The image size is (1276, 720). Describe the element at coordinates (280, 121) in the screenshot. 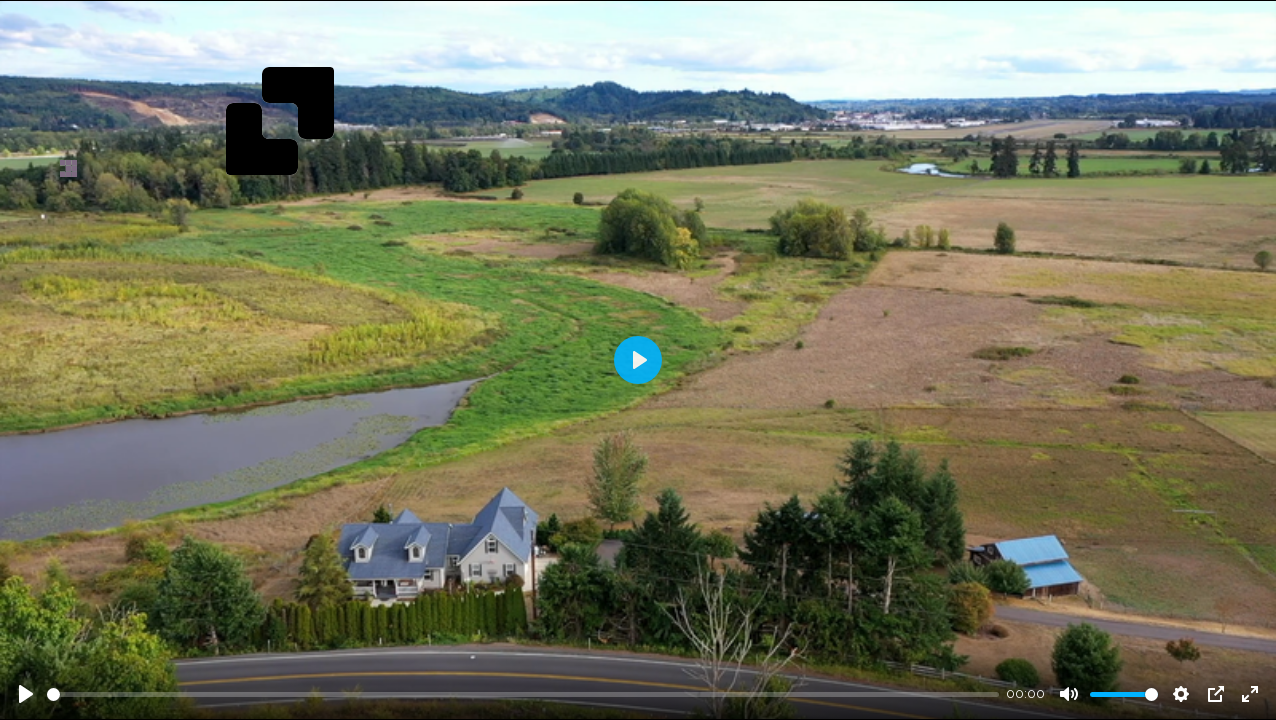

I see `SendGrid email delivery service logo` at that location.